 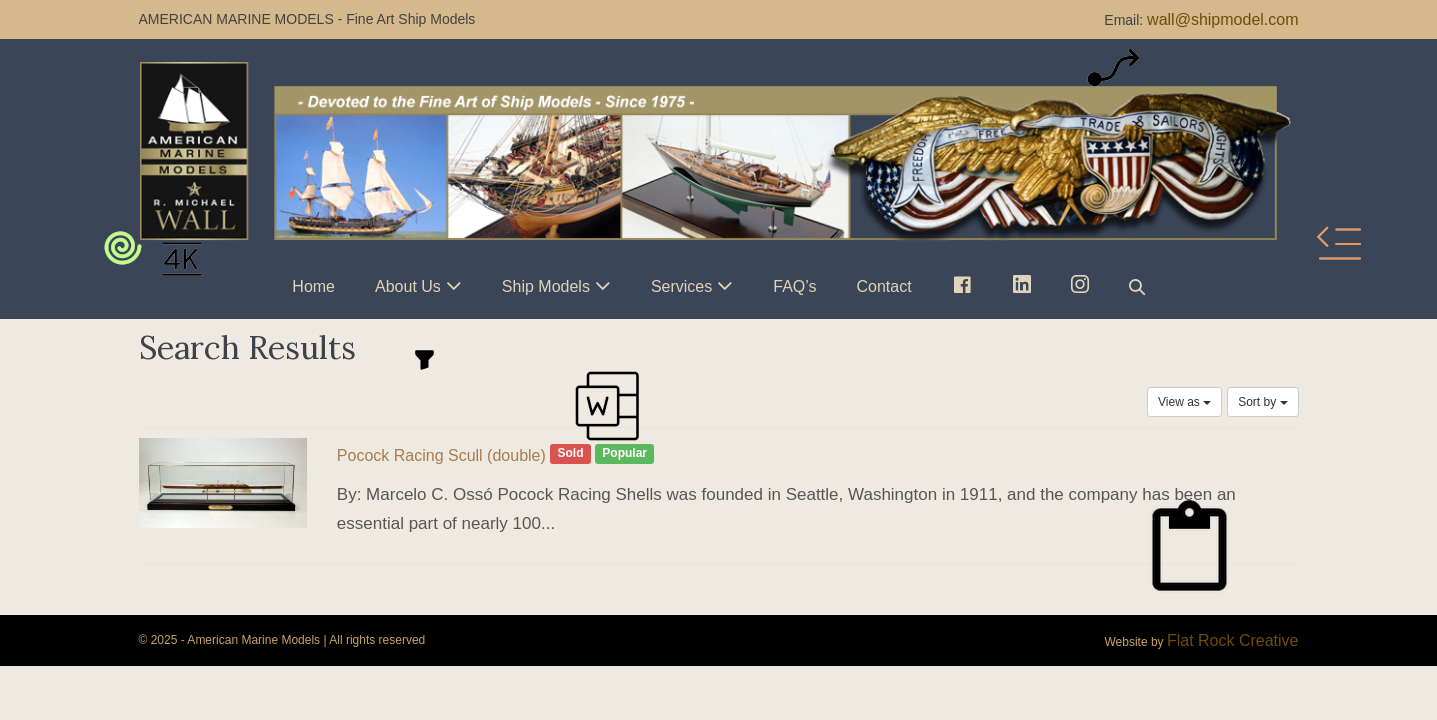 I want to click on indicates a workflow or process flow direction, so click(x=1112, y=68).